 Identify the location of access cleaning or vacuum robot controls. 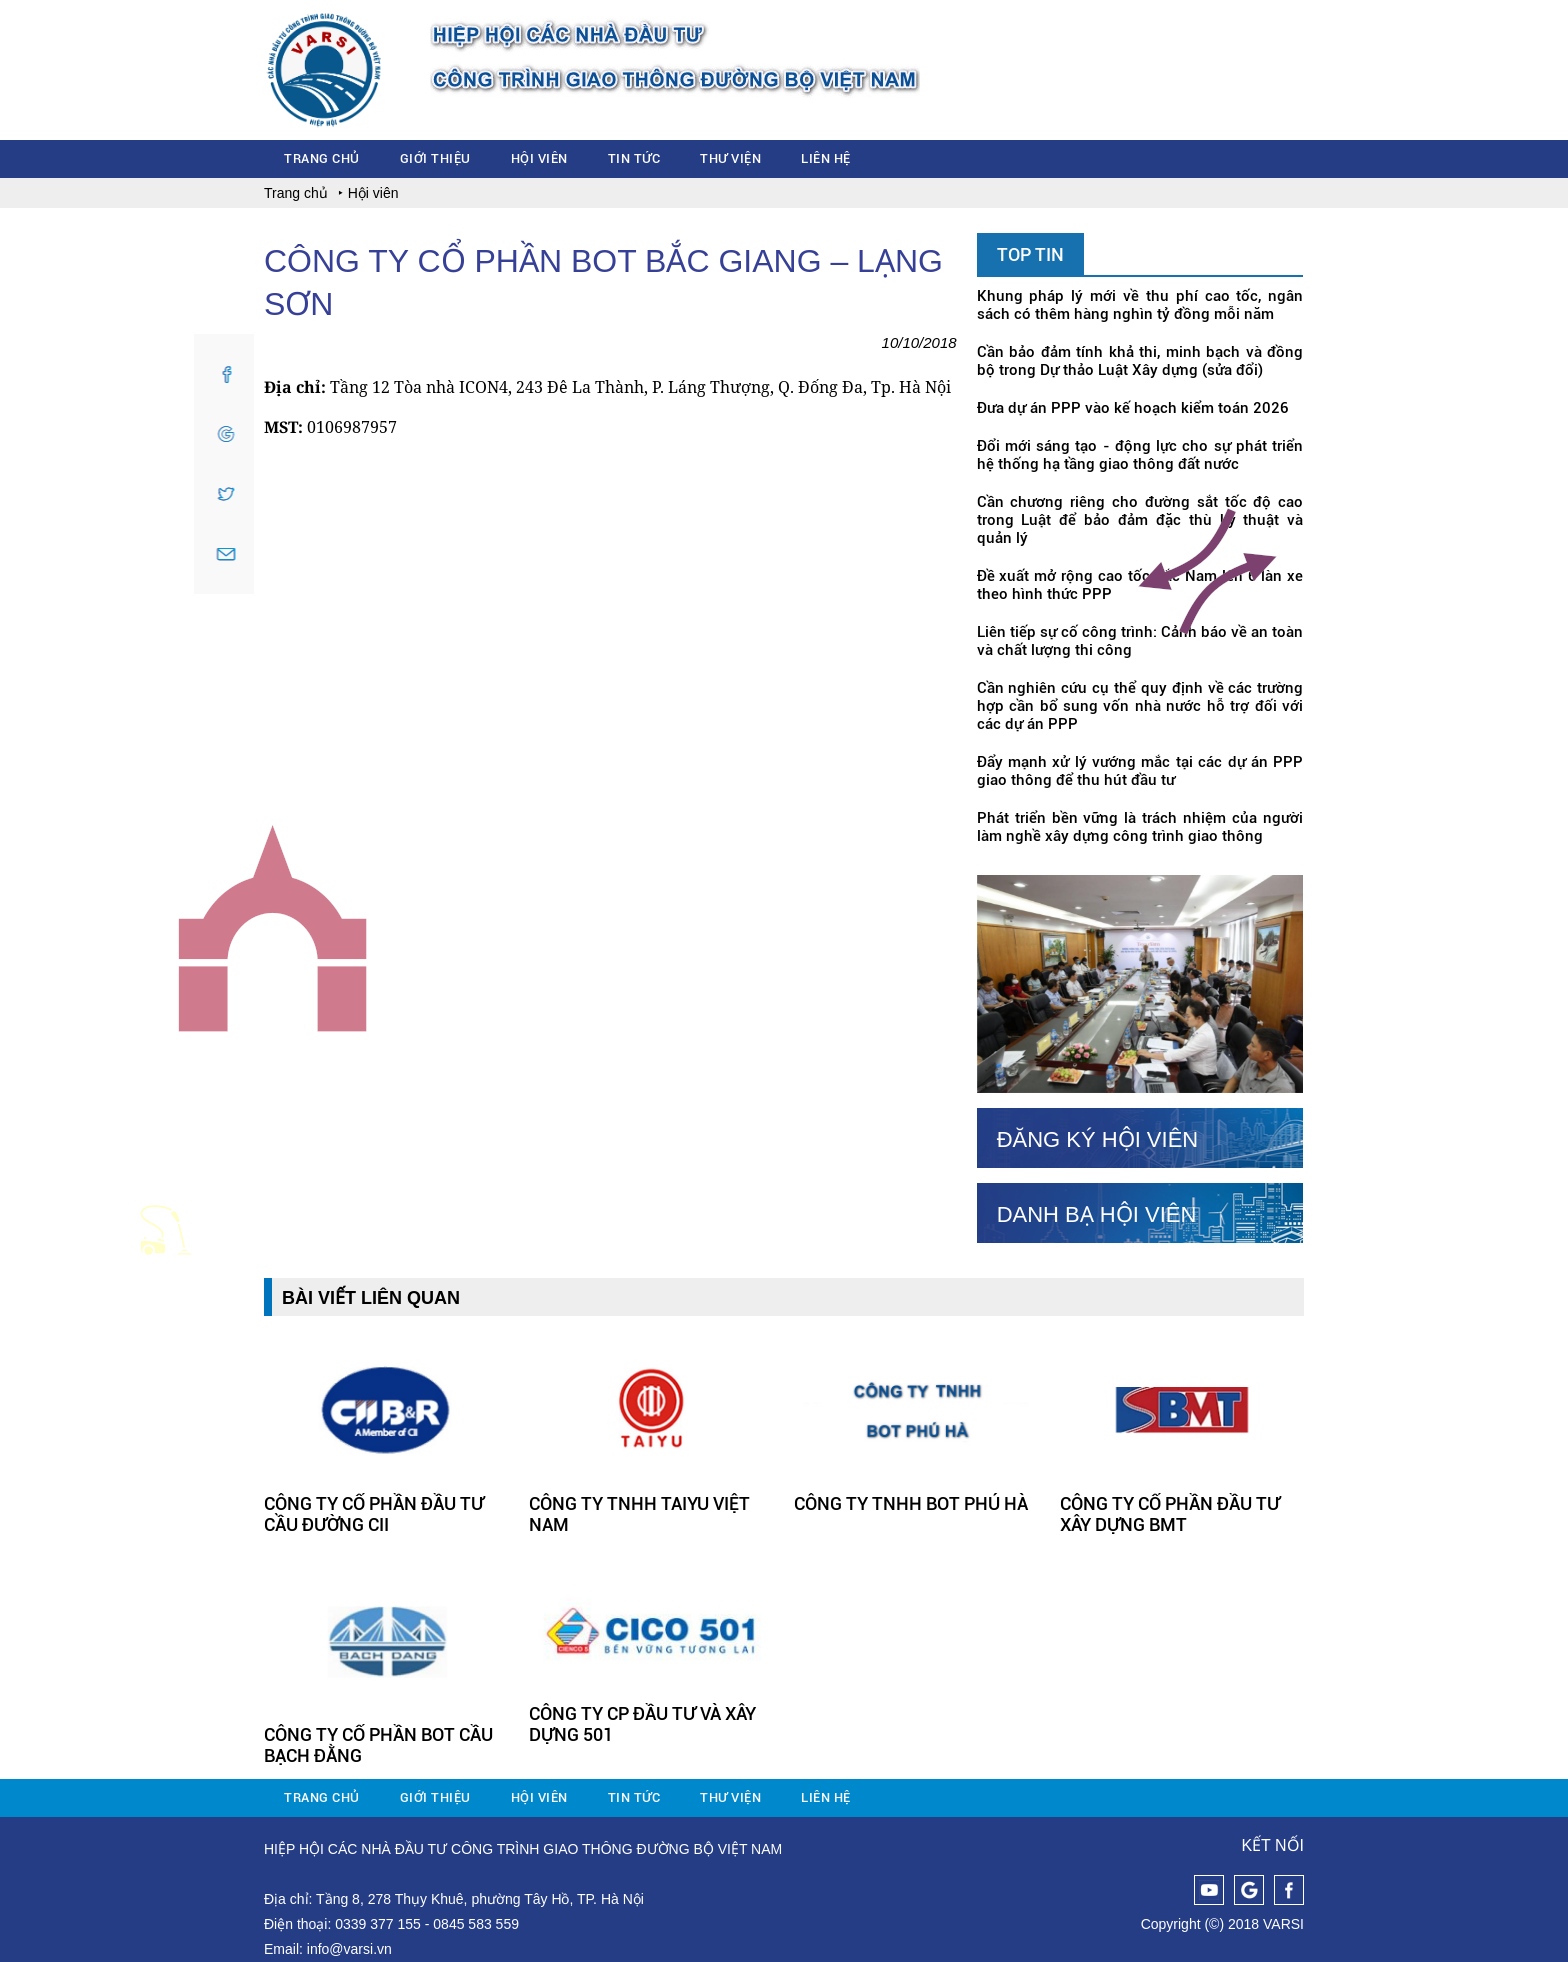
(166, 1230).